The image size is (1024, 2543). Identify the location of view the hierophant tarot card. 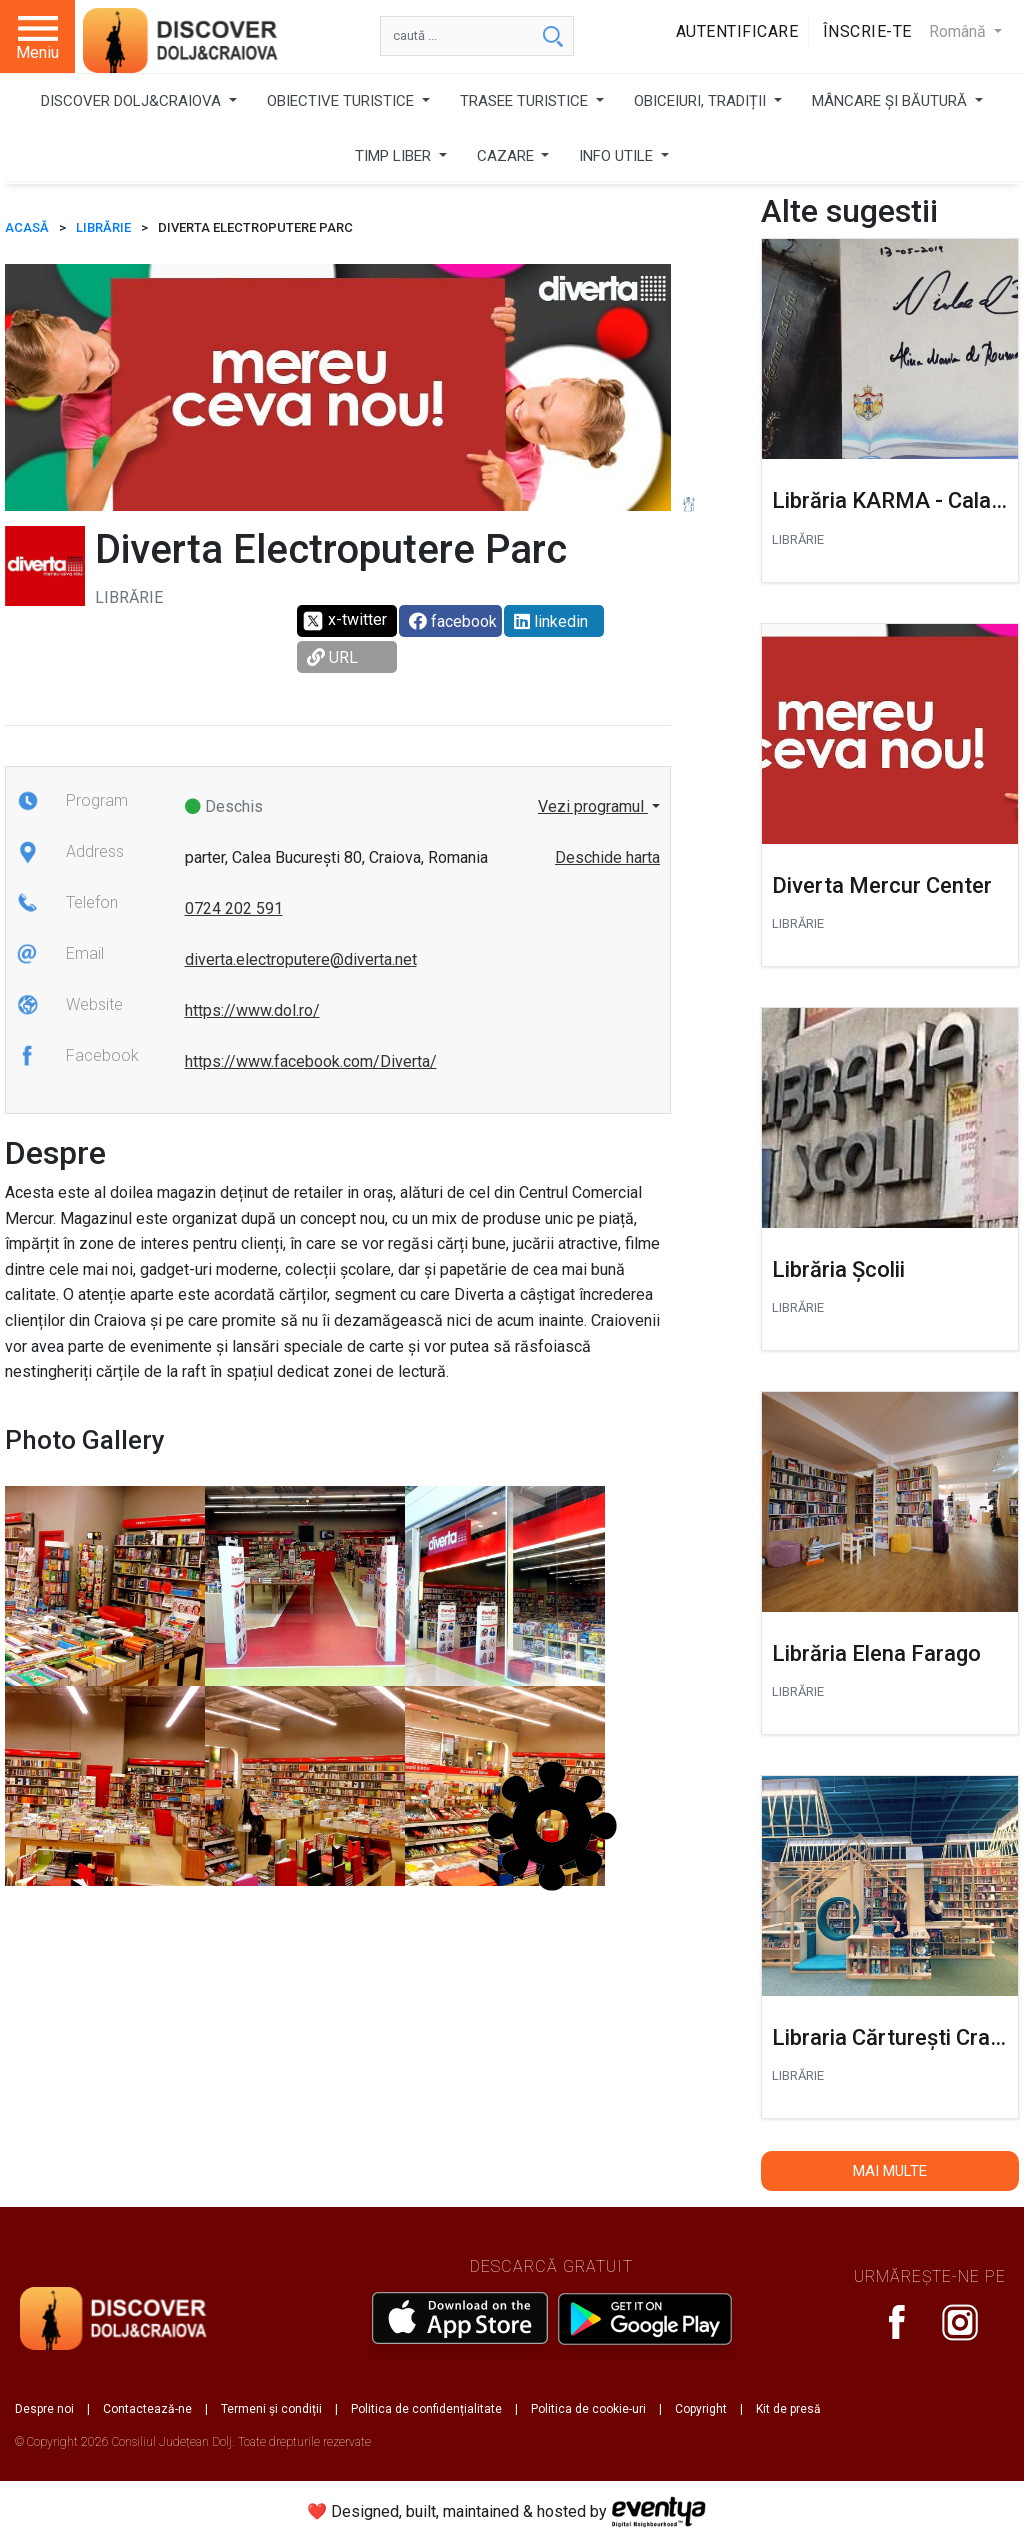
(689, 504).